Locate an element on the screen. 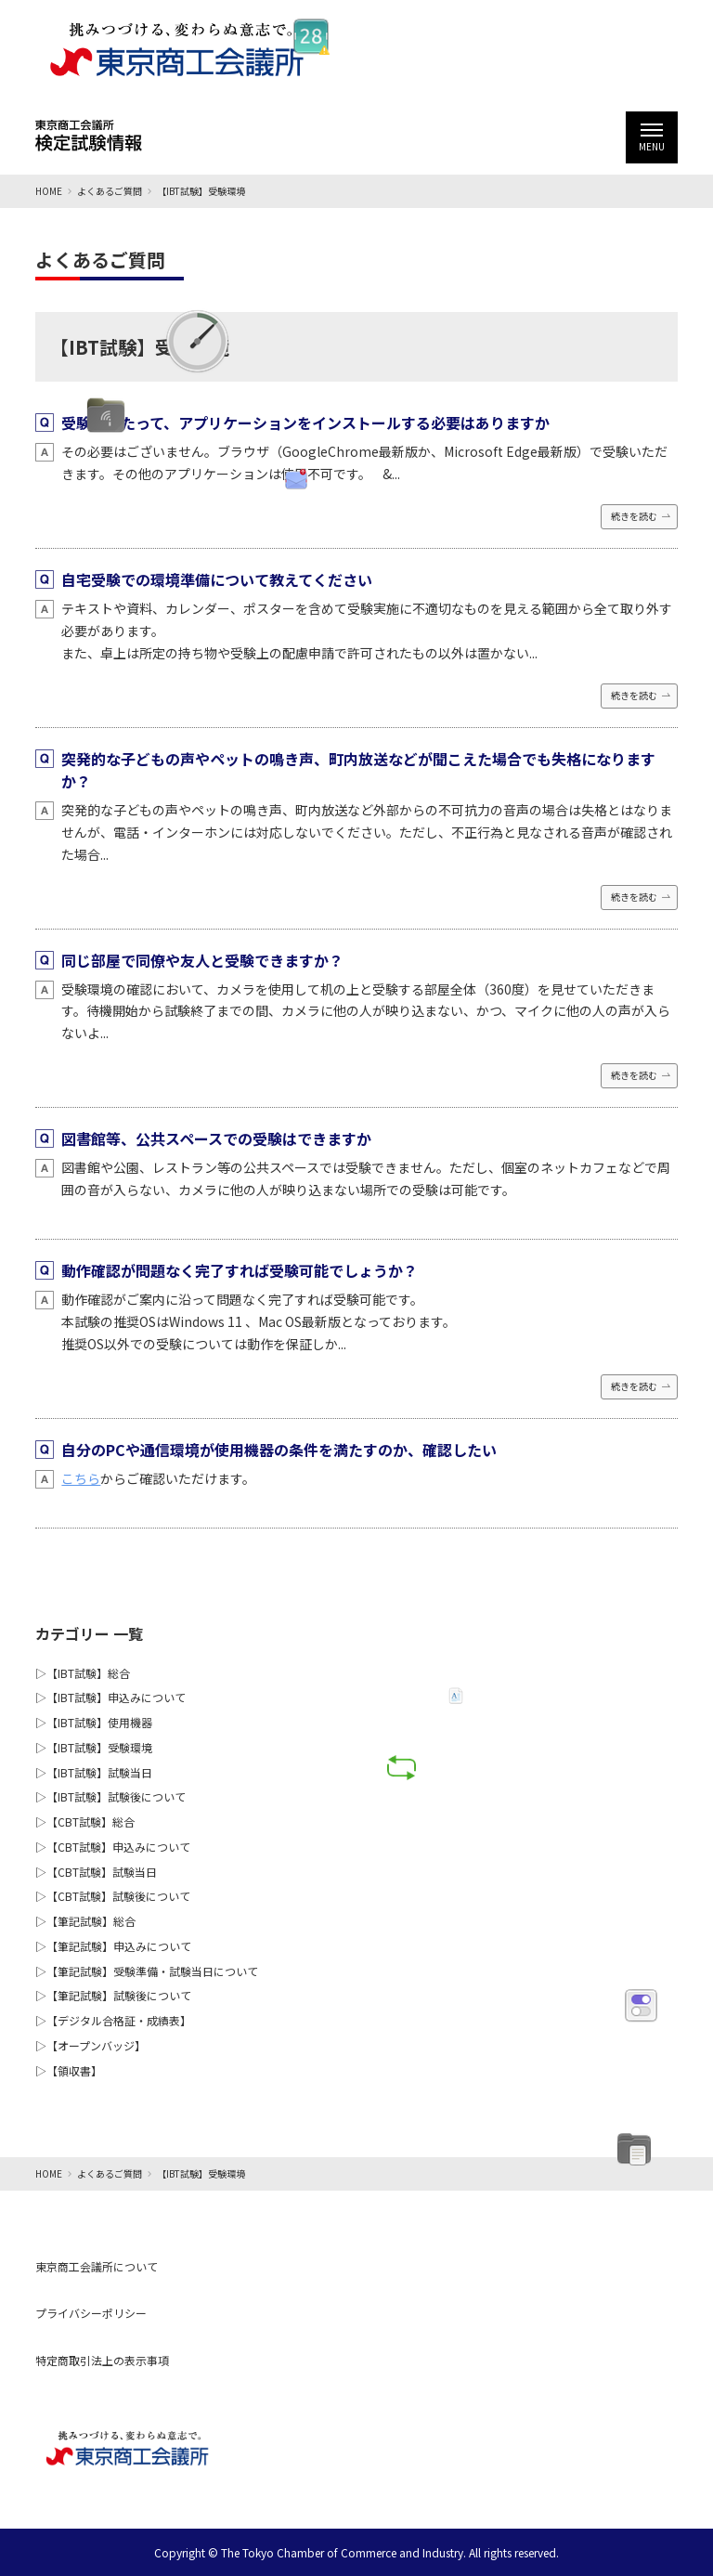  open insync cloud sync folder is located at coordinates (106, 415).